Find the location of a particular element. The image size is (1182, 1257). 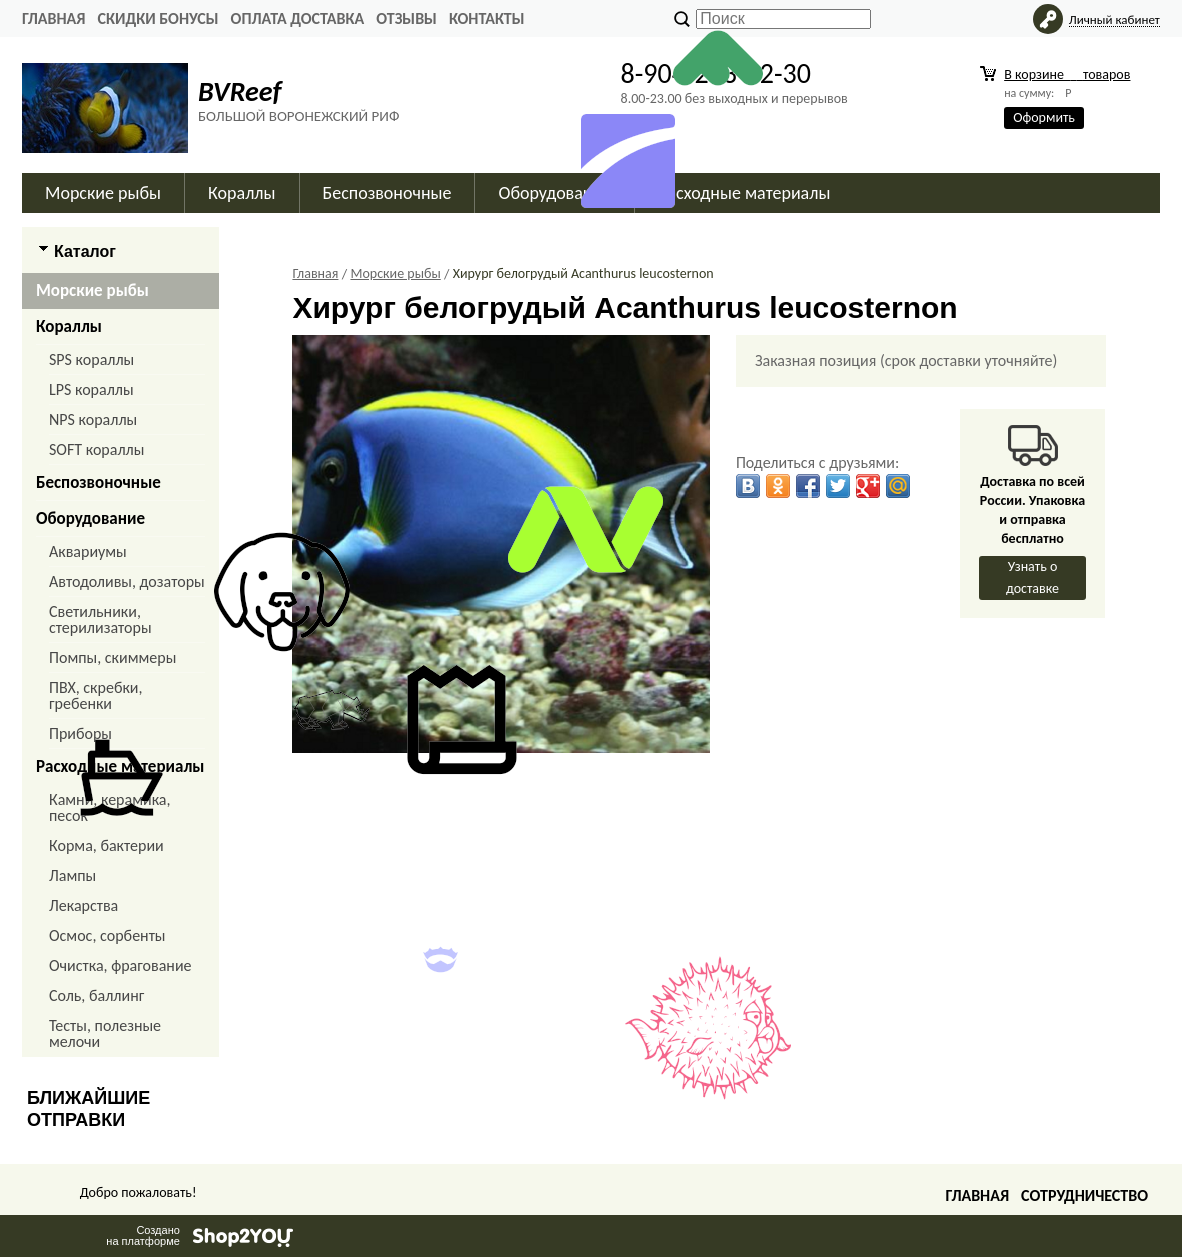

view receipt or transaction history is located at coordinates (456, 719).